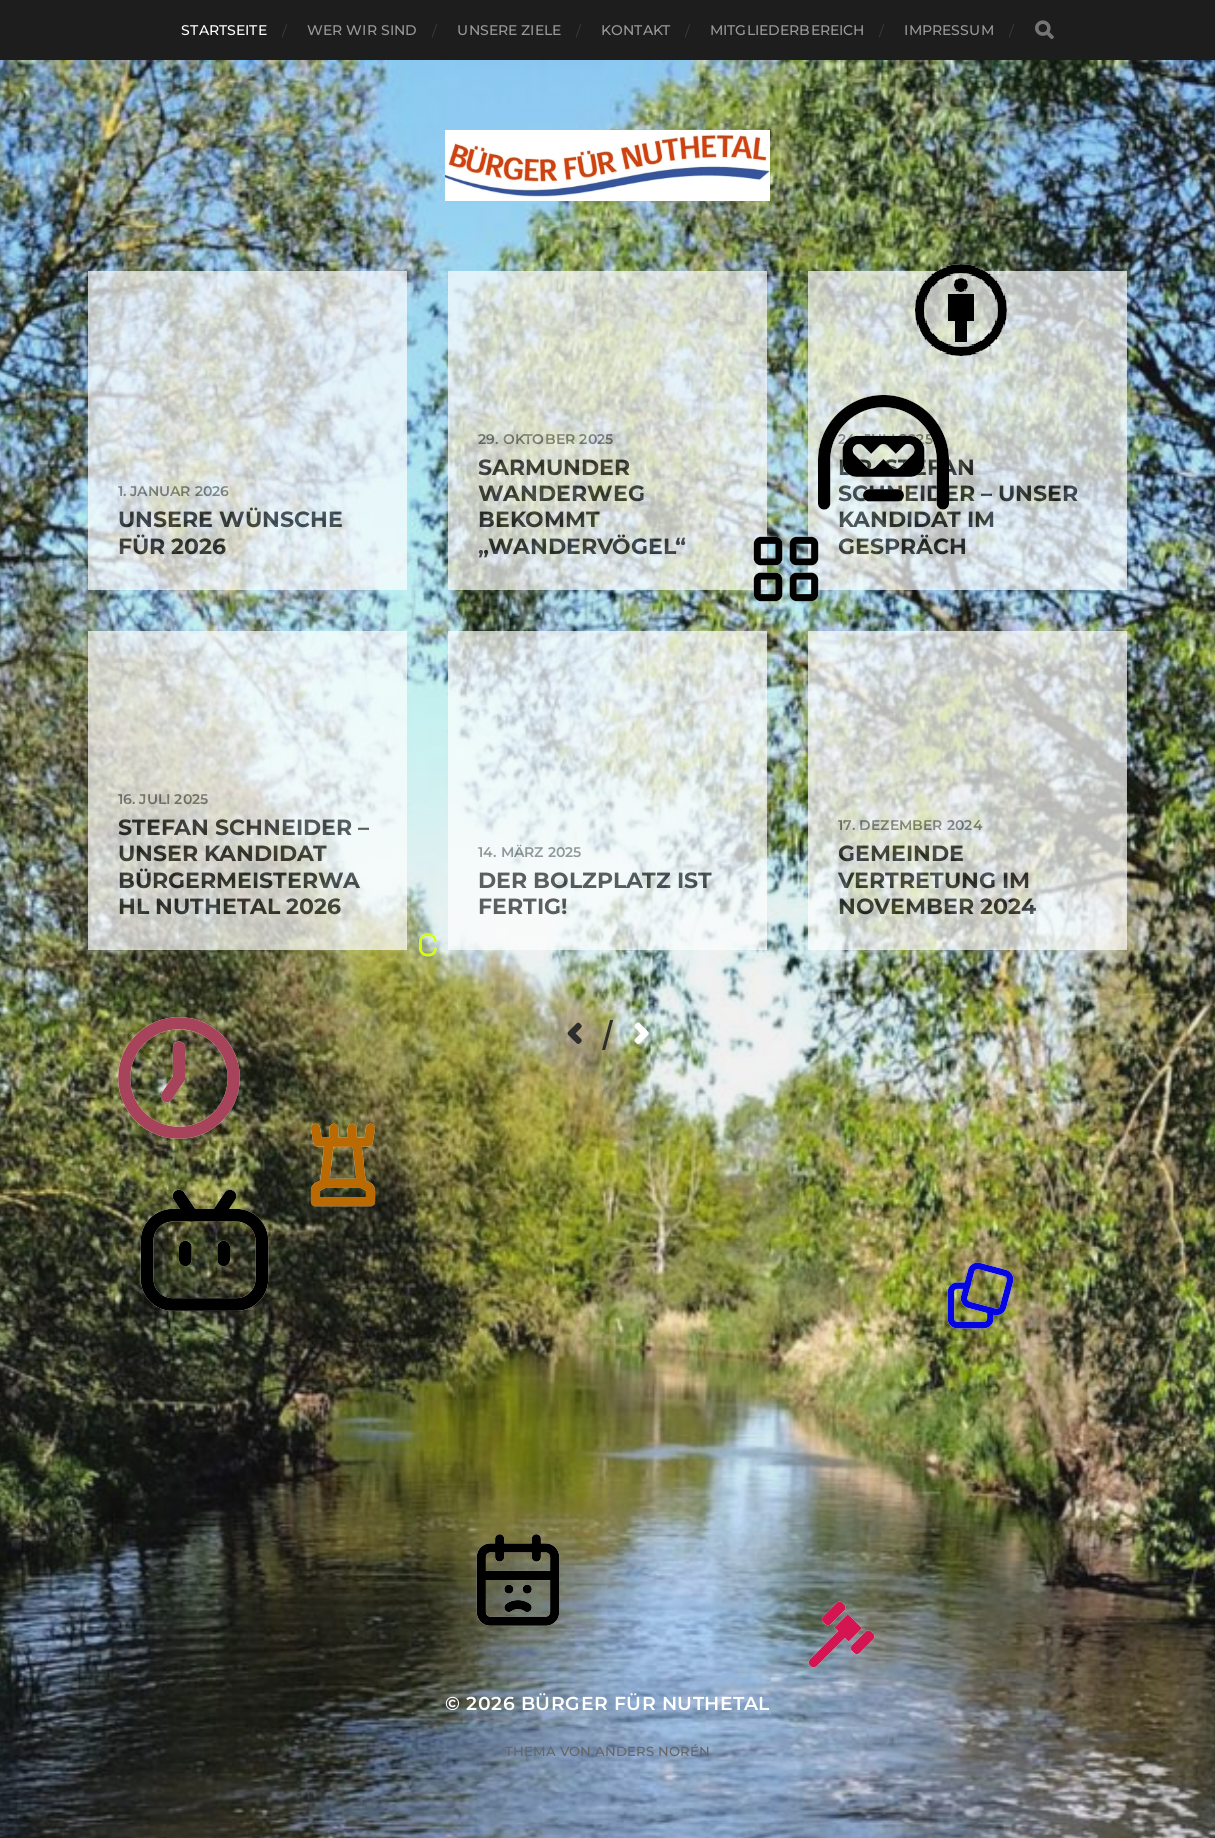 The image size is (1215, 1838). What do you see at coordinates (839, 1636) in the screenshot?
I see `access legal or court-related information` at bounding box center [839, 1636].